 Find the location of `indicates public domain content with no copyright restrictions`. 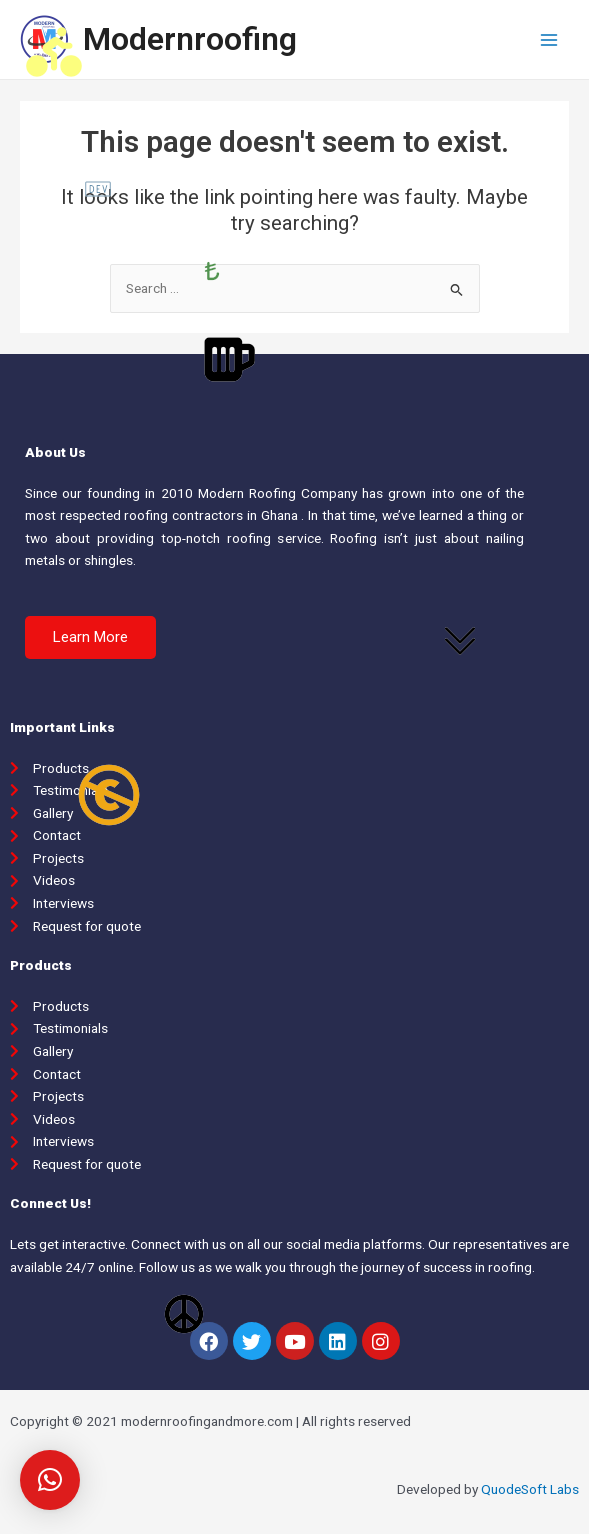

indicates public domain content with no copyright restrictions is located at coordinates (109, 795).